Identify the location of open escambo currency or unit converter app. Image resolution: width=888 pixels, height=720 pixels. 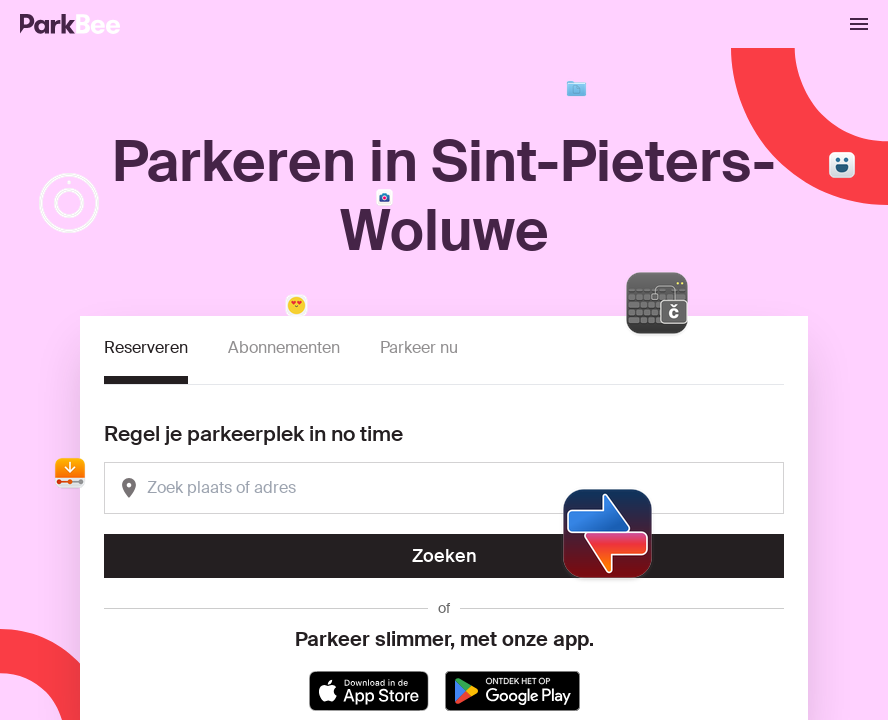
(607, 533).